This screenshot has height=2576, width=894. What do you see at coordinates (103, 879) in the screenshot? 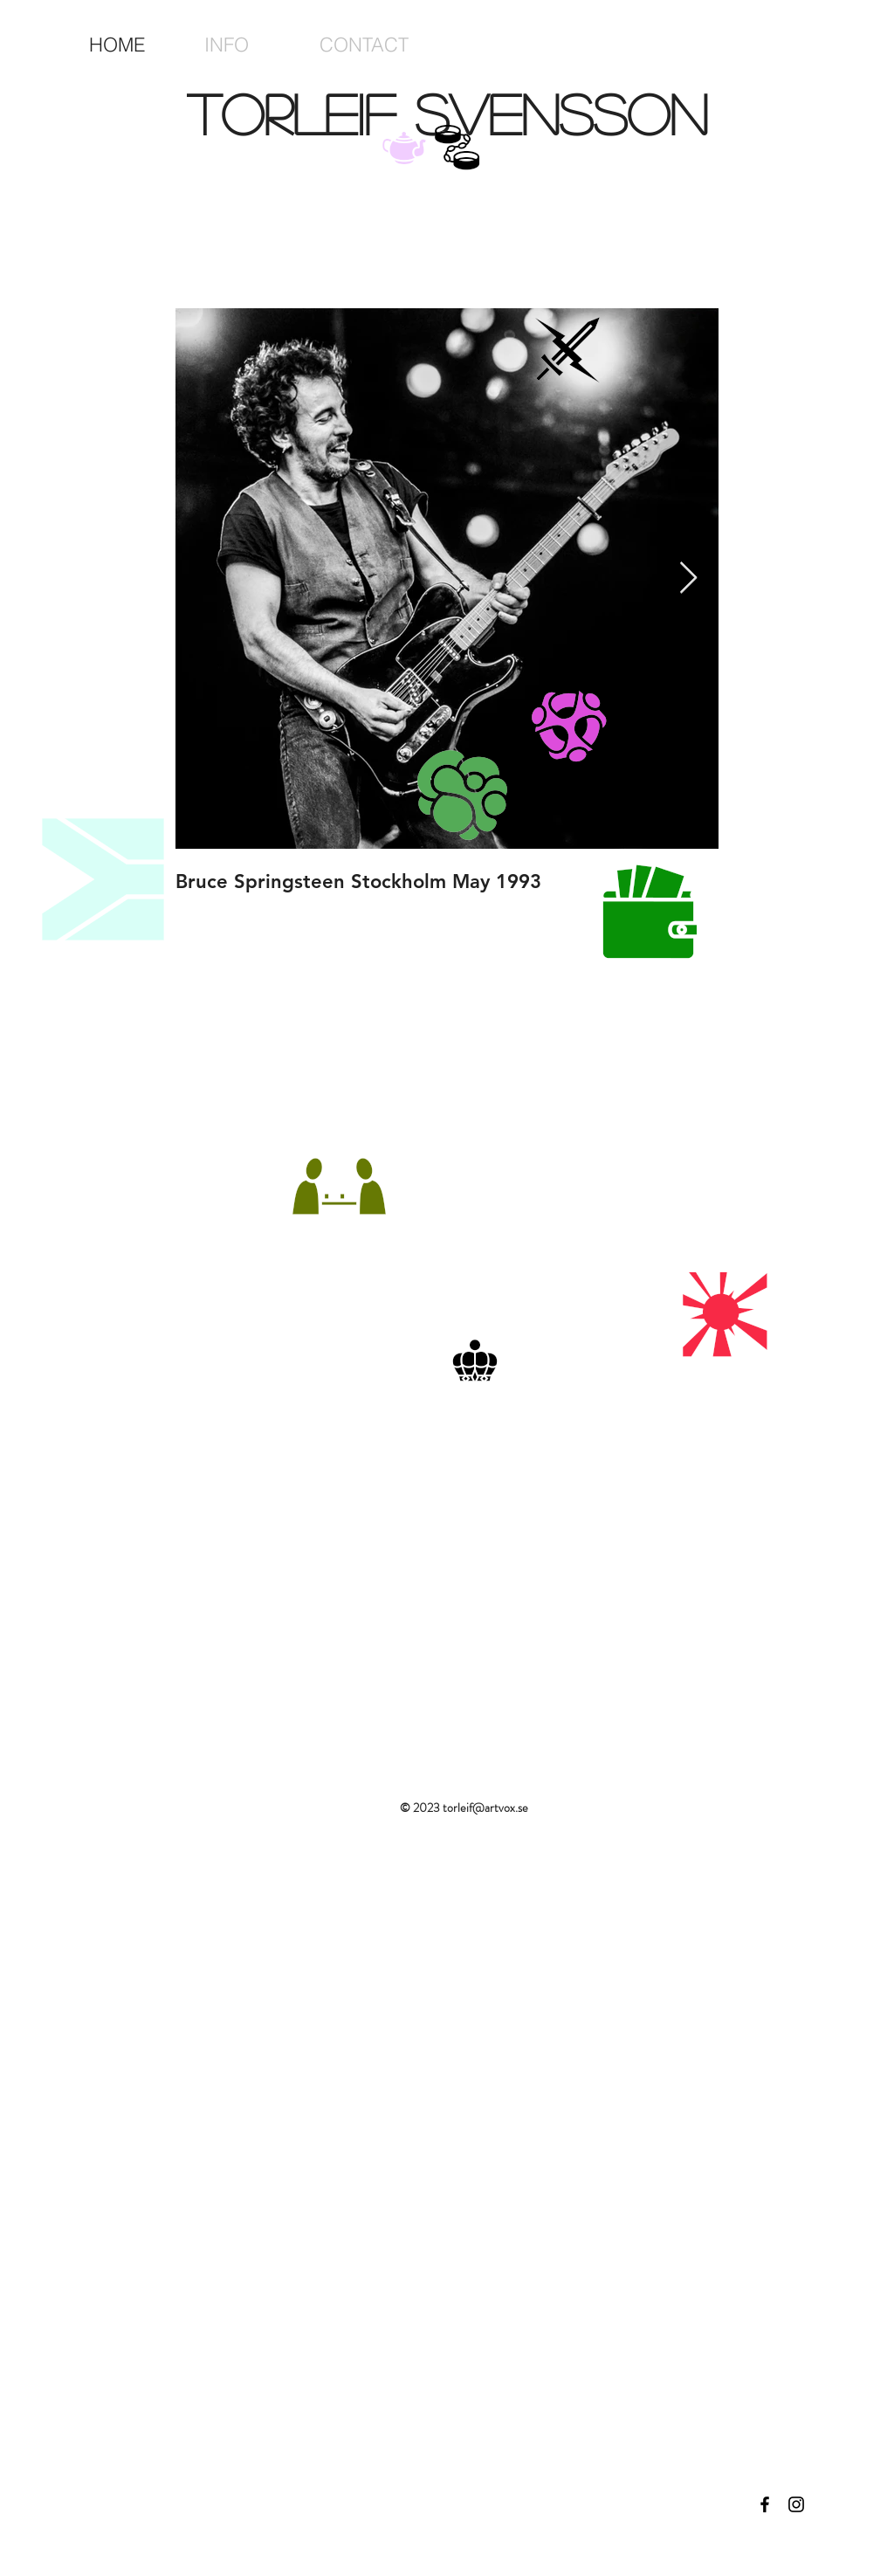
I see `select south africa as country or region` at bounding box center [103, 879].